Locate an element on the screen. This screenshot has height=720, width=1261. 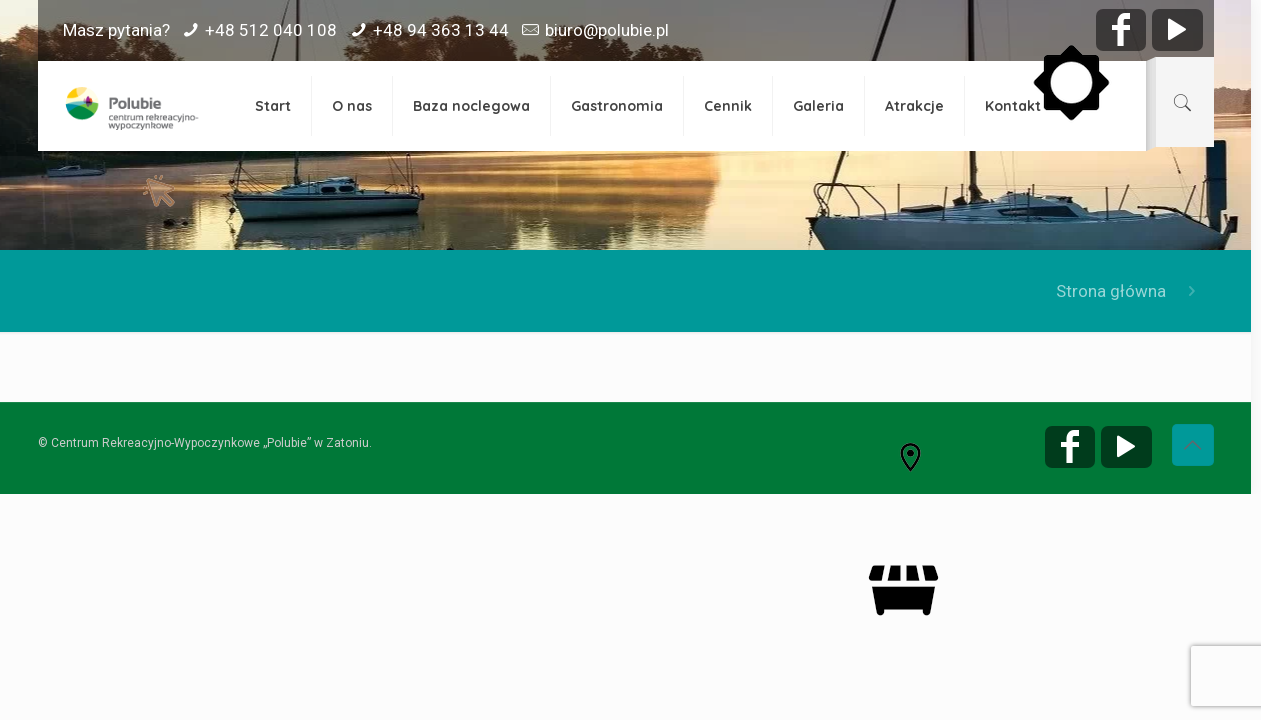
click or tap to interact is located at coordinates (160, 192).